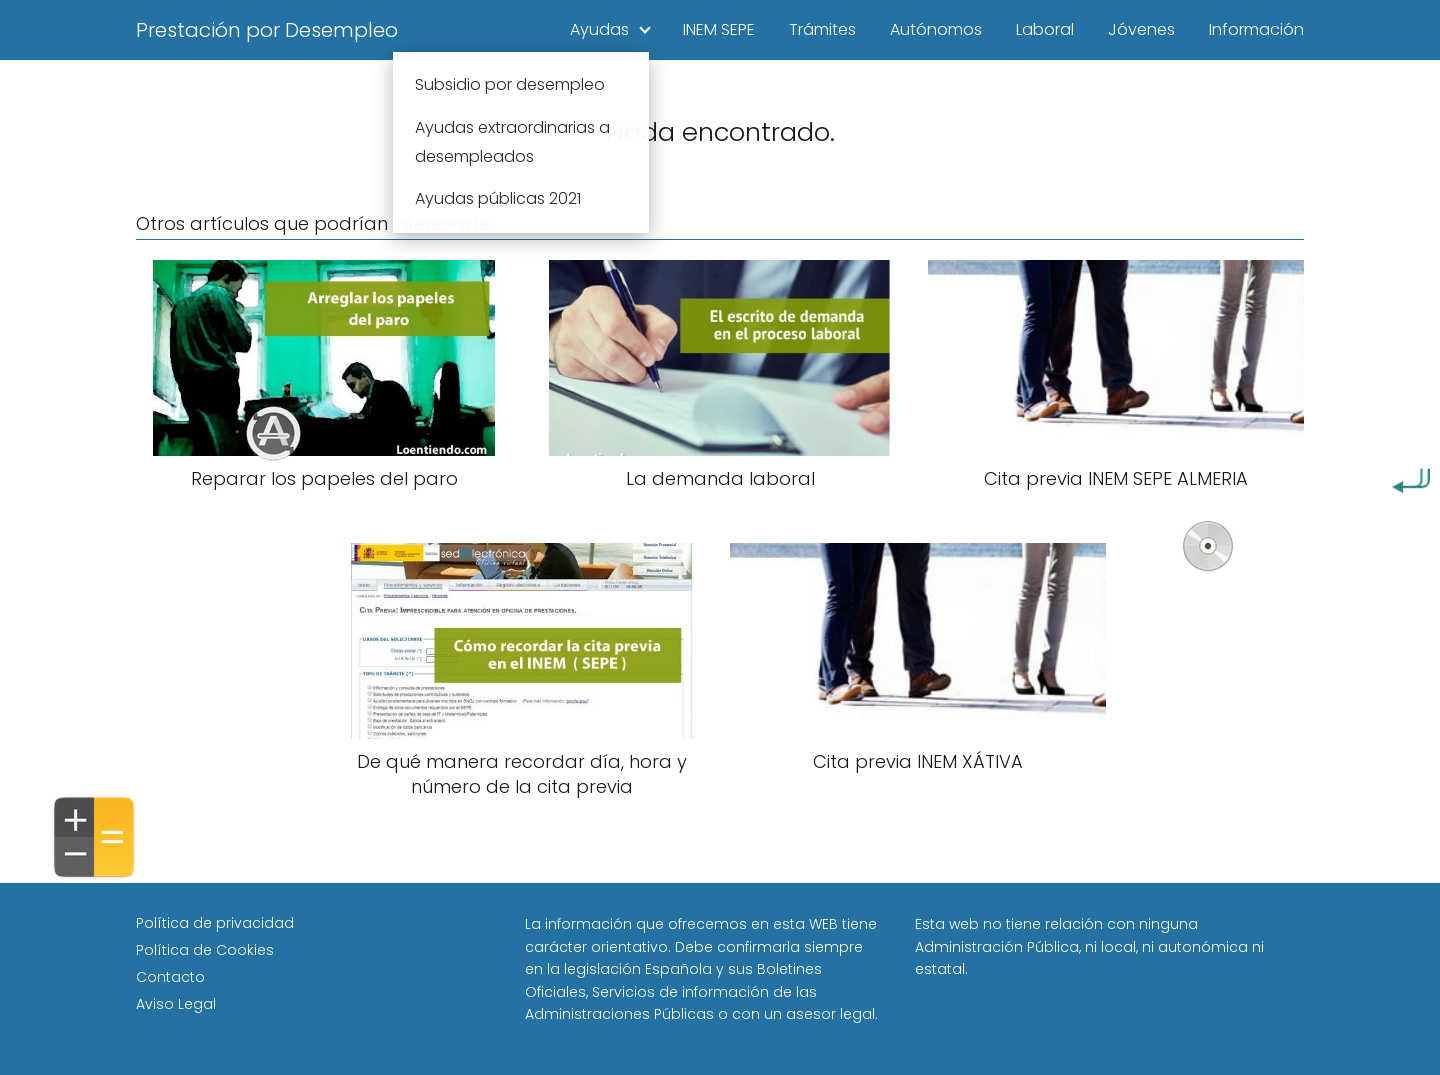  I want to click on open the calculator app, so click(94, 837).